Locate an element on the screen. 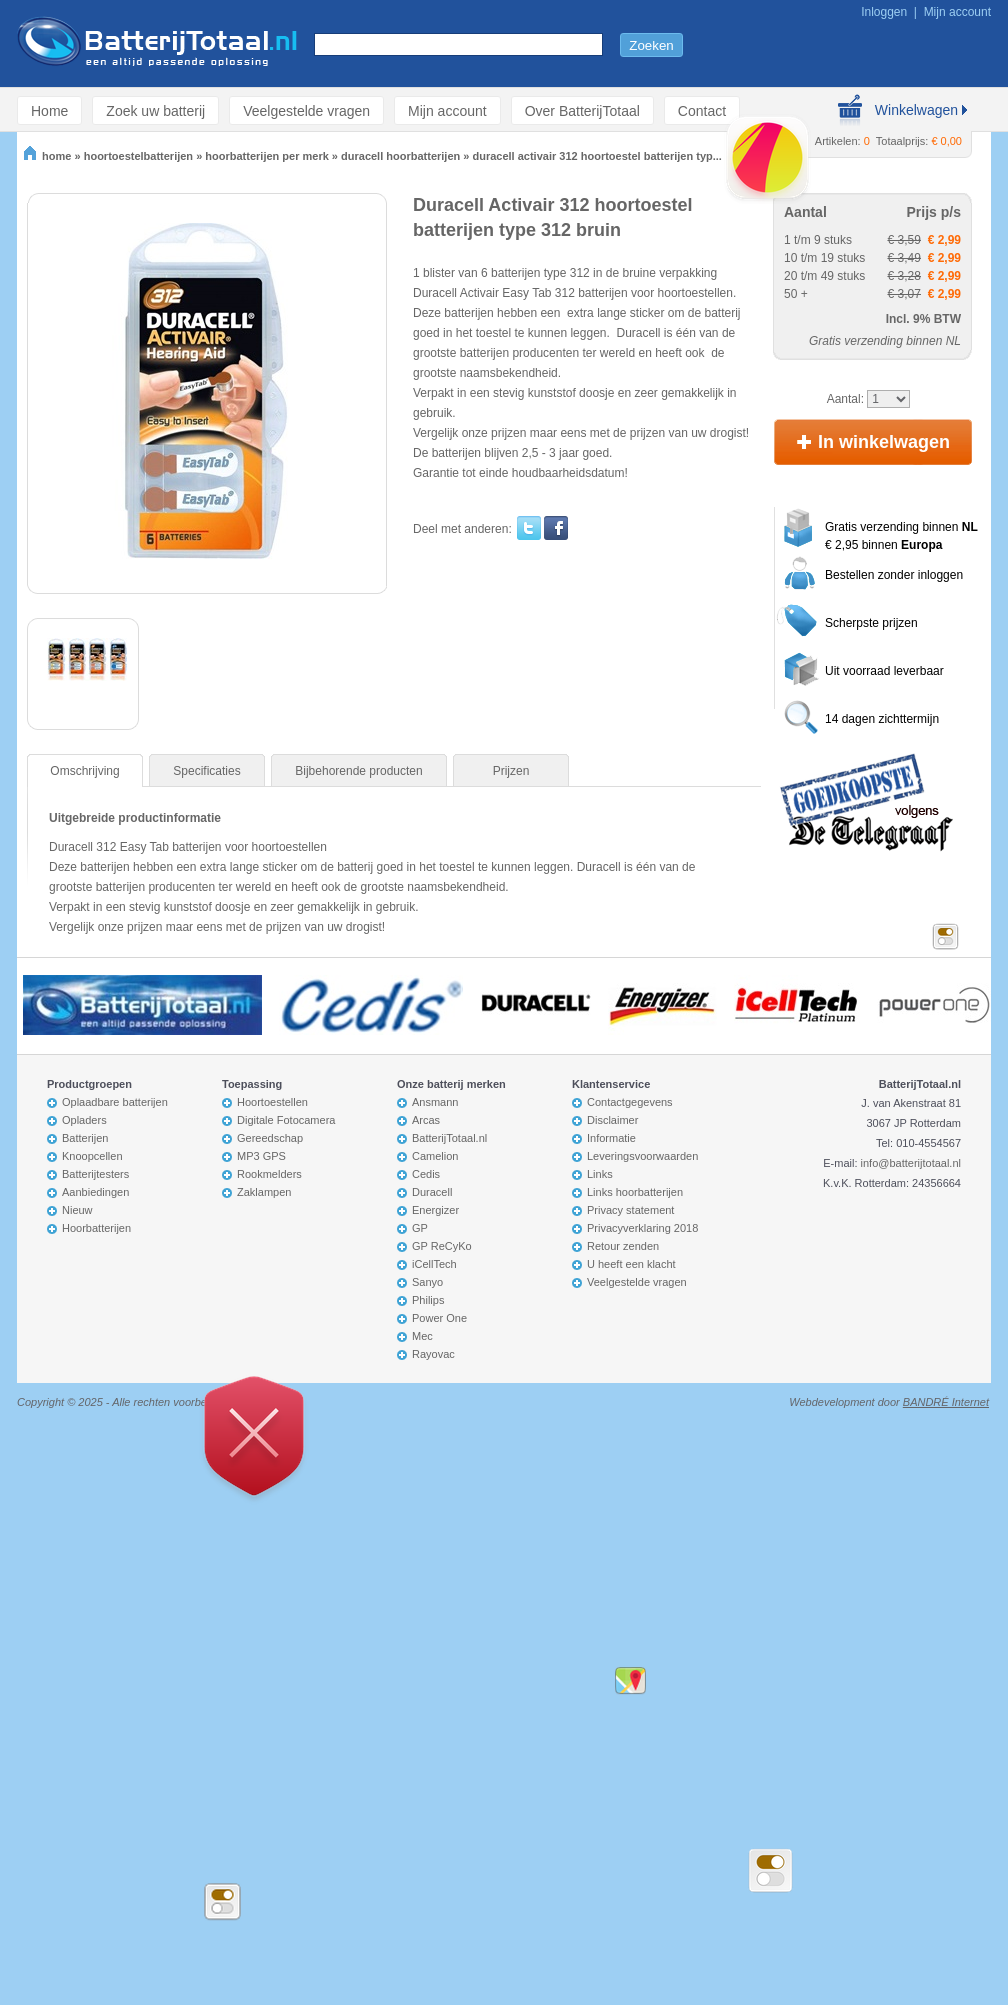 Image resolution: width=1008 pixels, height=2005 pixels. open system tweaks or settings customization is located at coordinates (945, 936).